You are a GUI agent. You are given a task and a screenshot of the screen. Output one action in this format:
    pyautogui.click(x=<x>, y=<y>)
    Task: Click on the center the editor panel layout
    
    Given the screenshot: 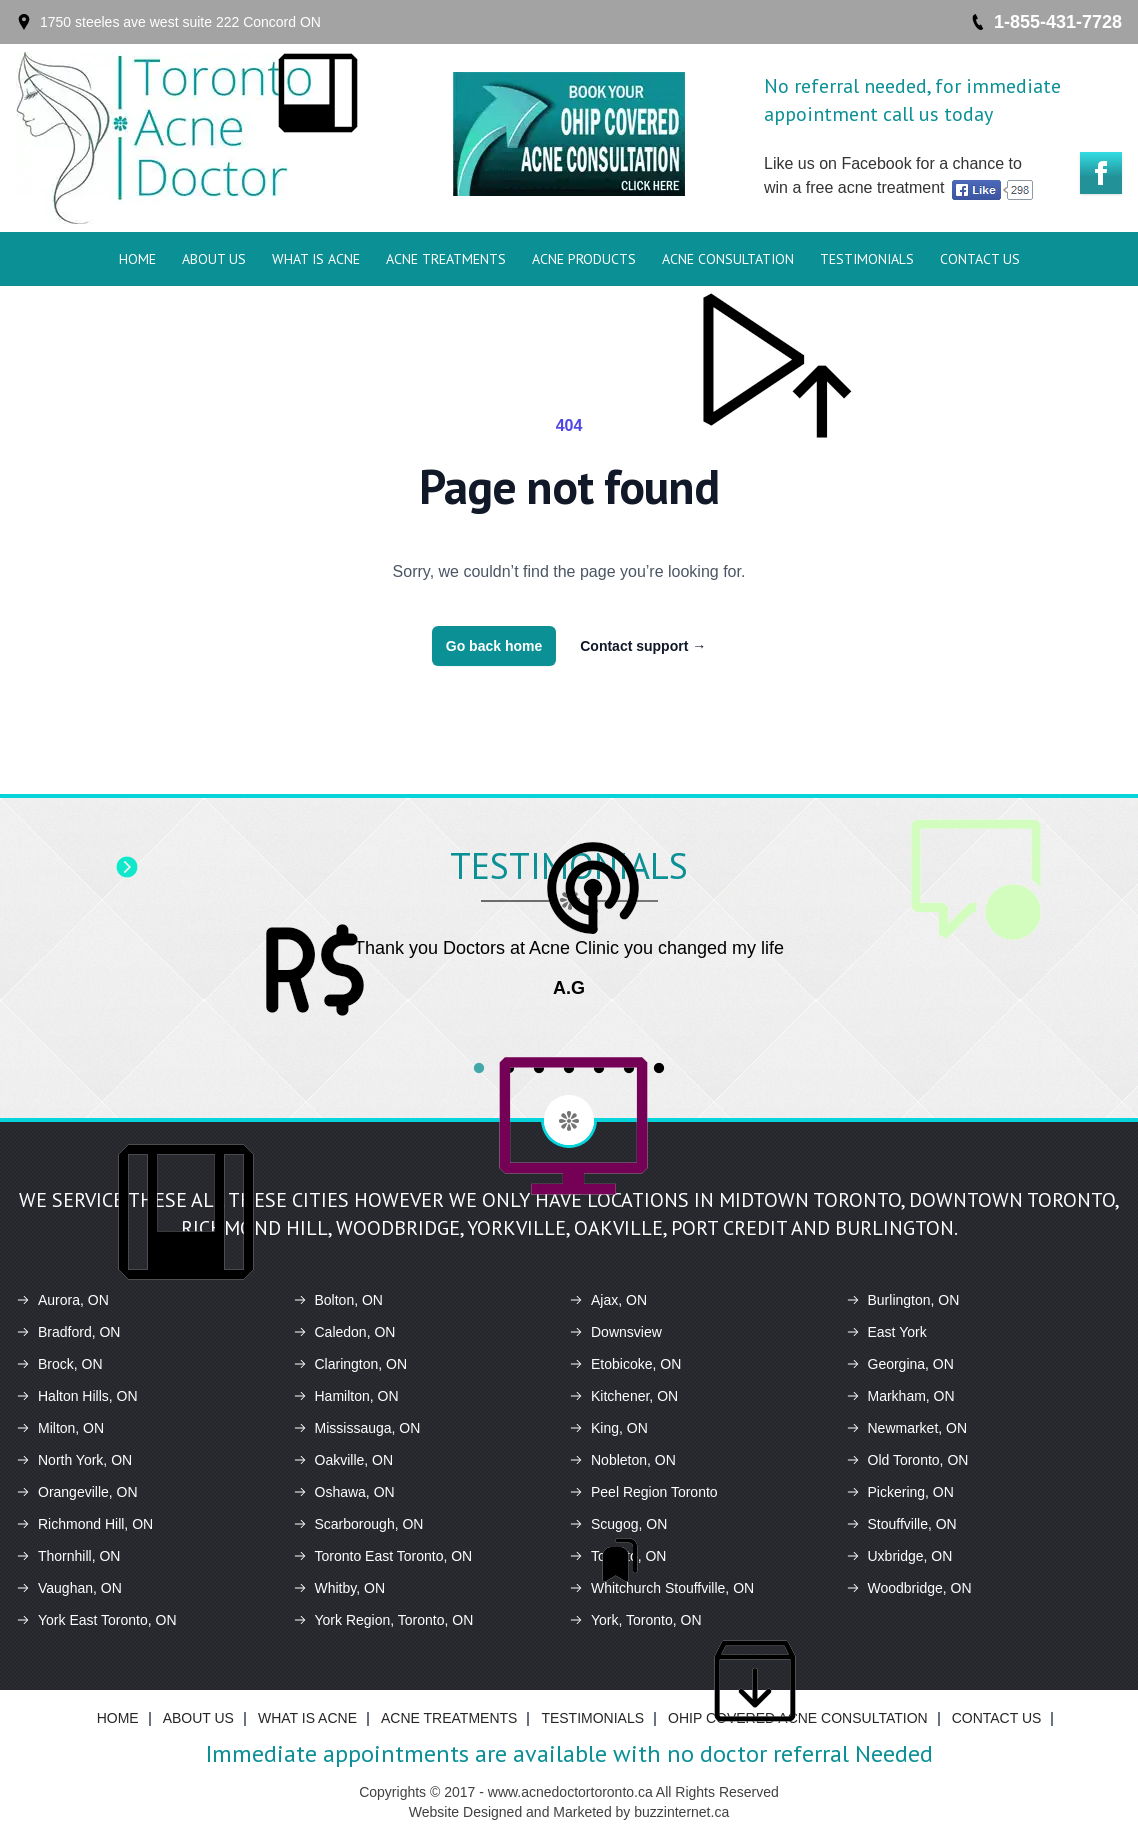 What is the action you would take?
    pyautogui.click(x=186, y=1212)
    